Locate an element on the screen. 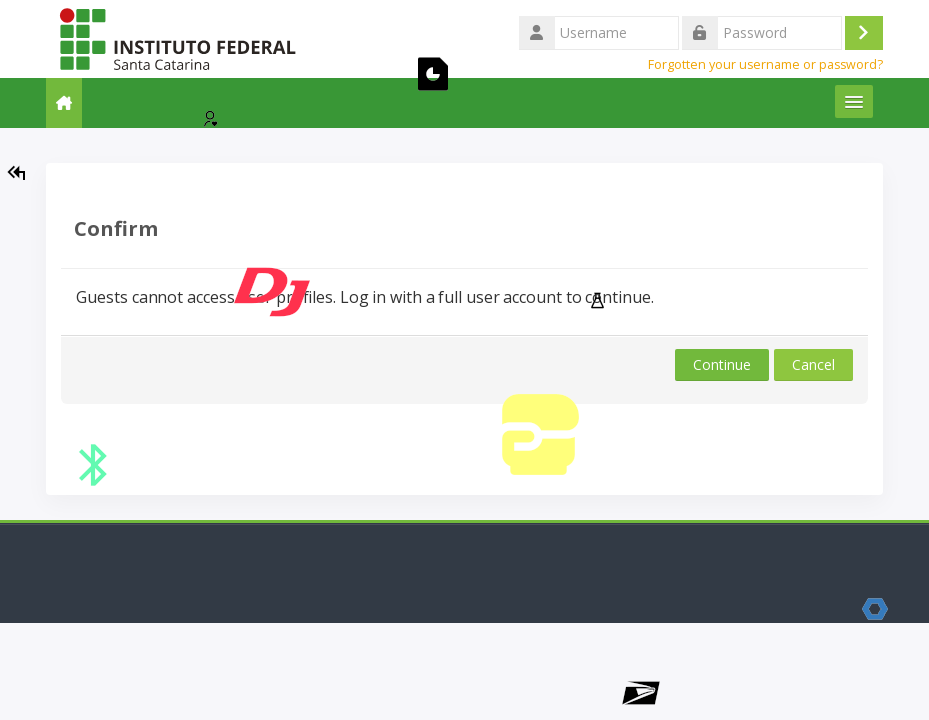 This screenshot has height=720, width=929. access boxing or combat sports content is located at coordinates (538, 434).